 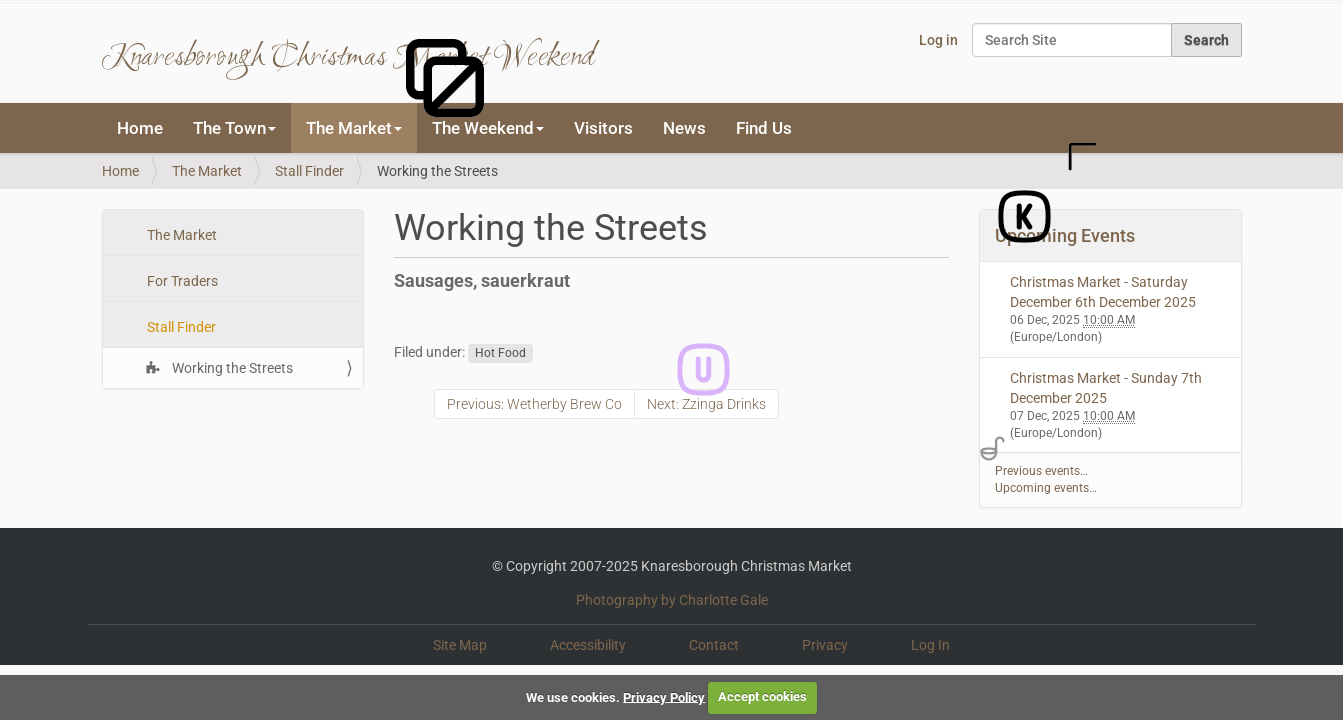 I want to click on indicates a keyboard shortcut or hotkey, so click(x=1024, y=216).